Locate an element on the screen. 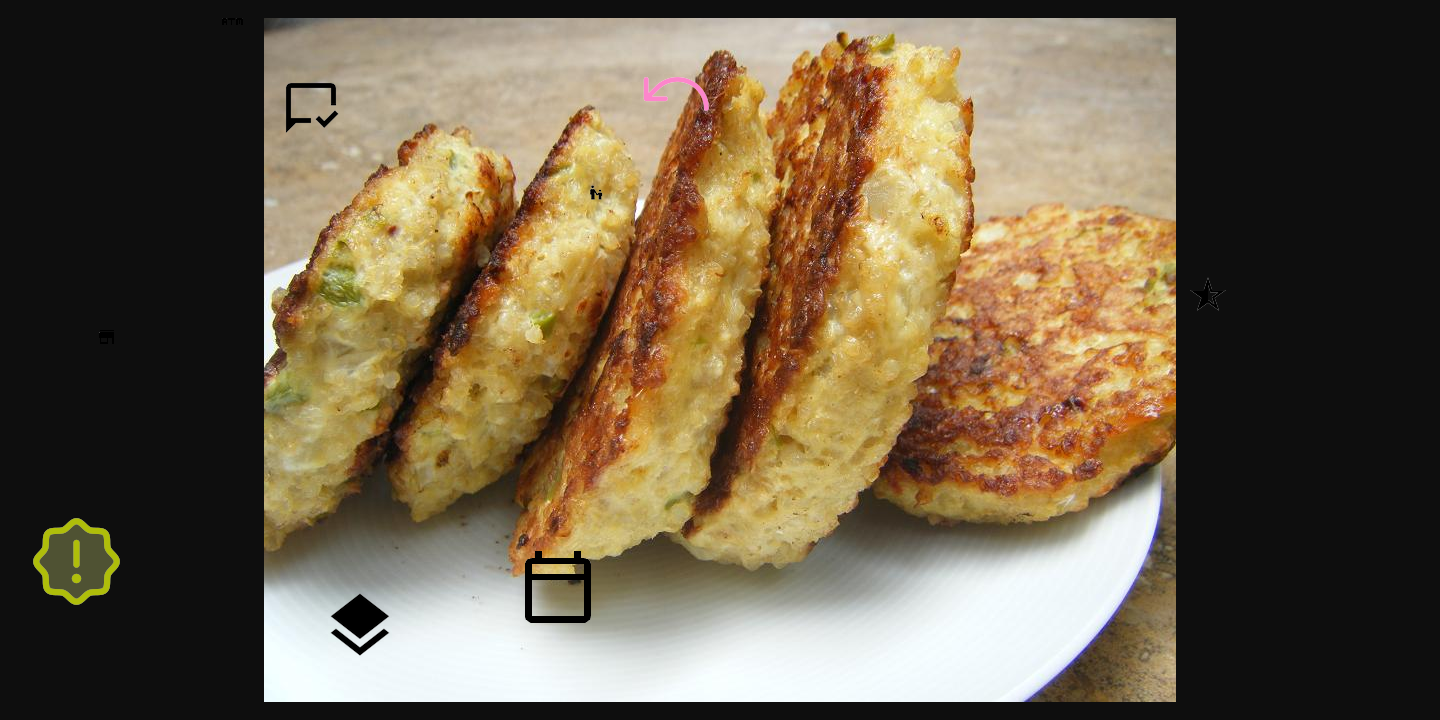 The width and height of the screenshot is (1440, 720). indicates a partial or half rating is located at coordinates (1208, 294).